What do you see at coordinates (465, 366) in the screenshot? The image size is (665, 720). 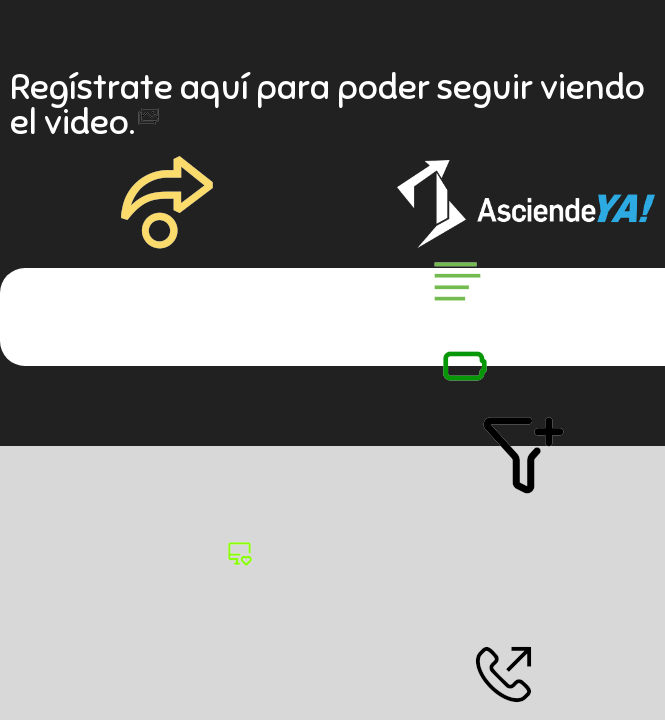 I see `indicates current battery level` at bounding box center [465, 366].